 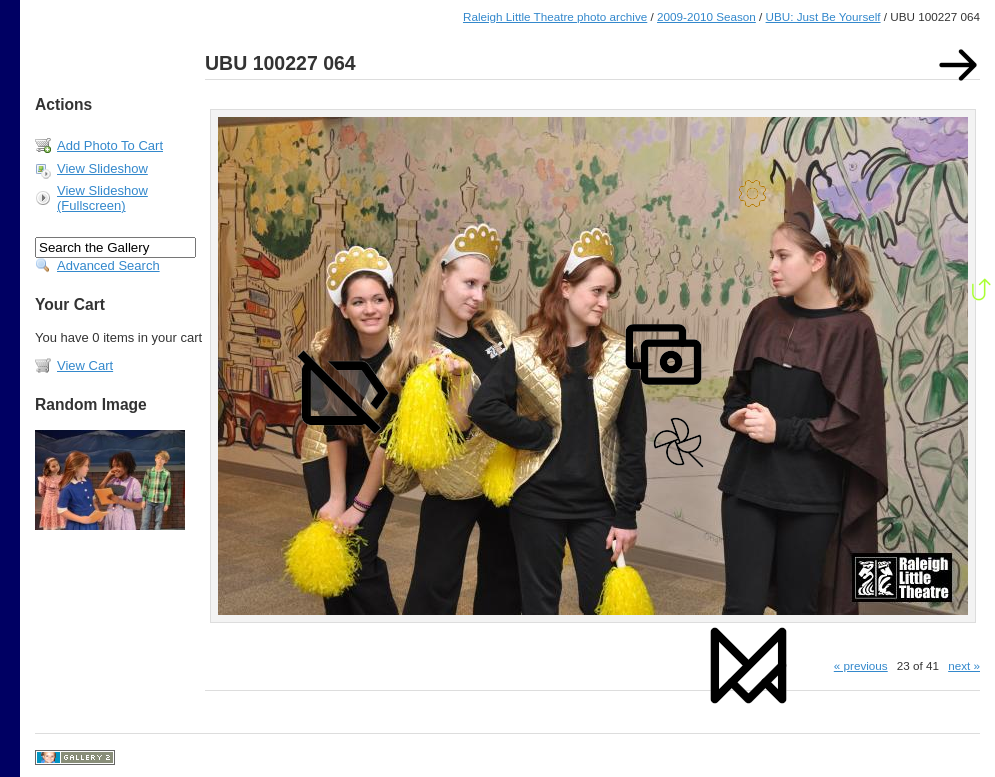 I want to click on remove a label or tag, so click(x=343, y=393).